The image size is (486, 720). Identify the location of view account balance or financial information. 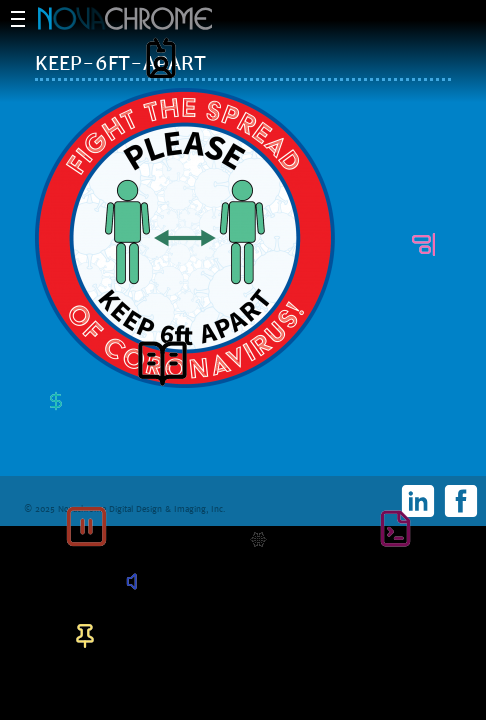
(56, 401).